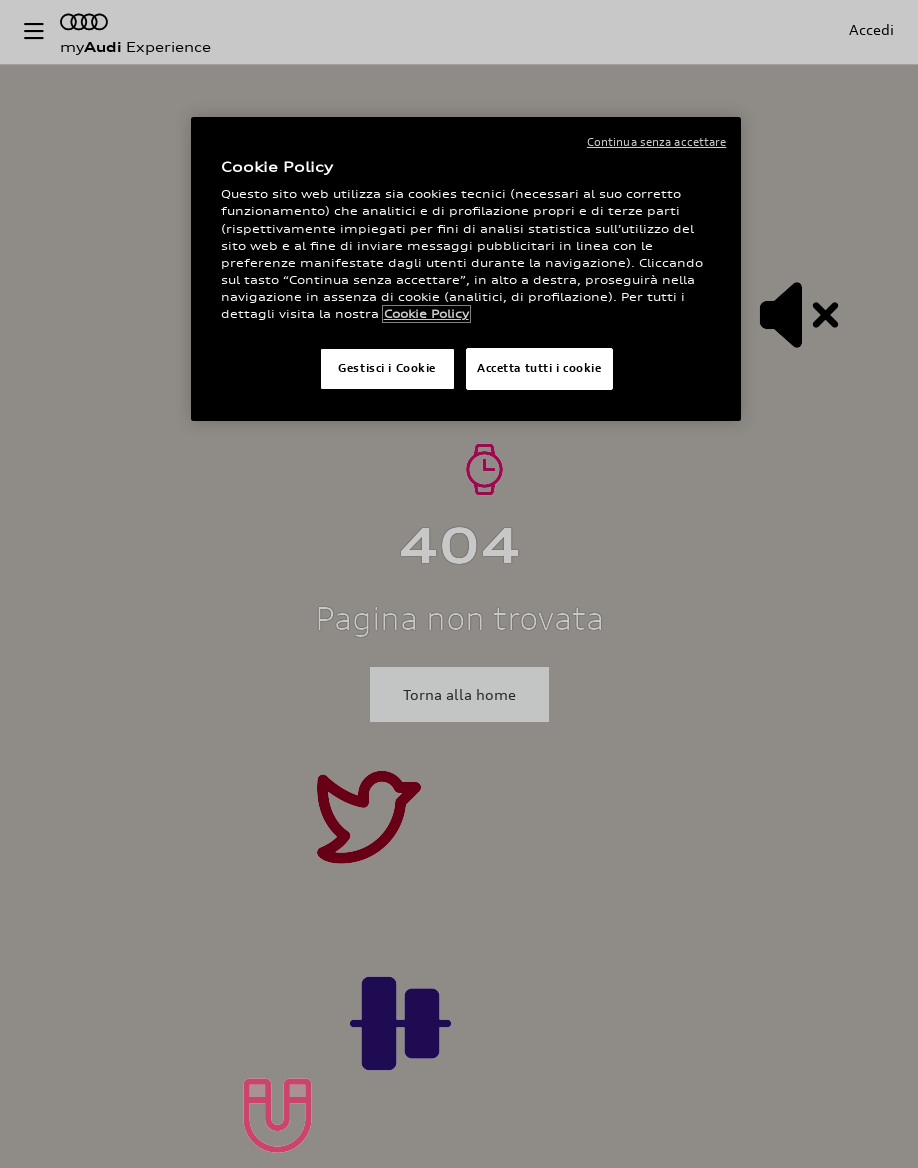 The image size is (918, 1168). I want to click on share to twitter, so click(363, 813).